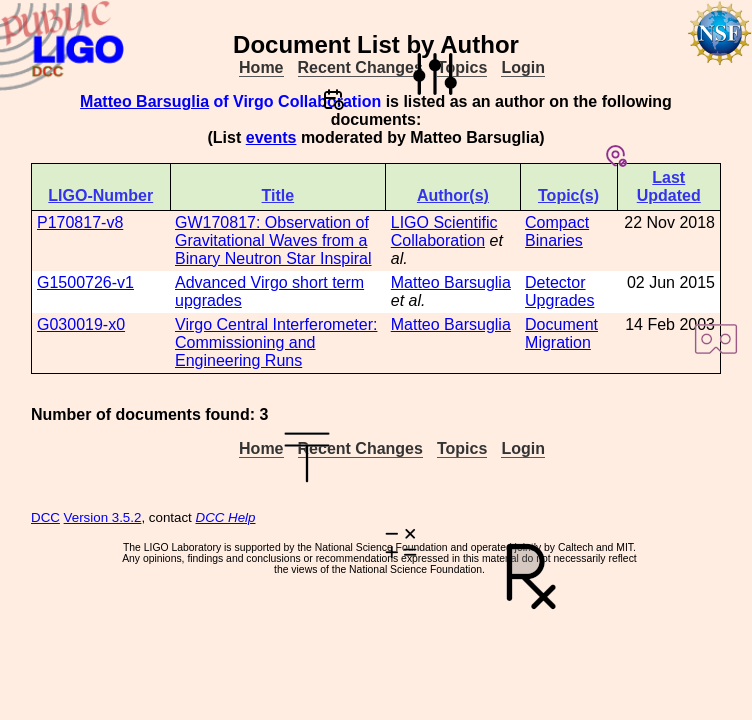  What do you see at coordinates (615, 155) in the screenshot?
I see `cancel or remove a location pin` at bounding box center [615, 155].